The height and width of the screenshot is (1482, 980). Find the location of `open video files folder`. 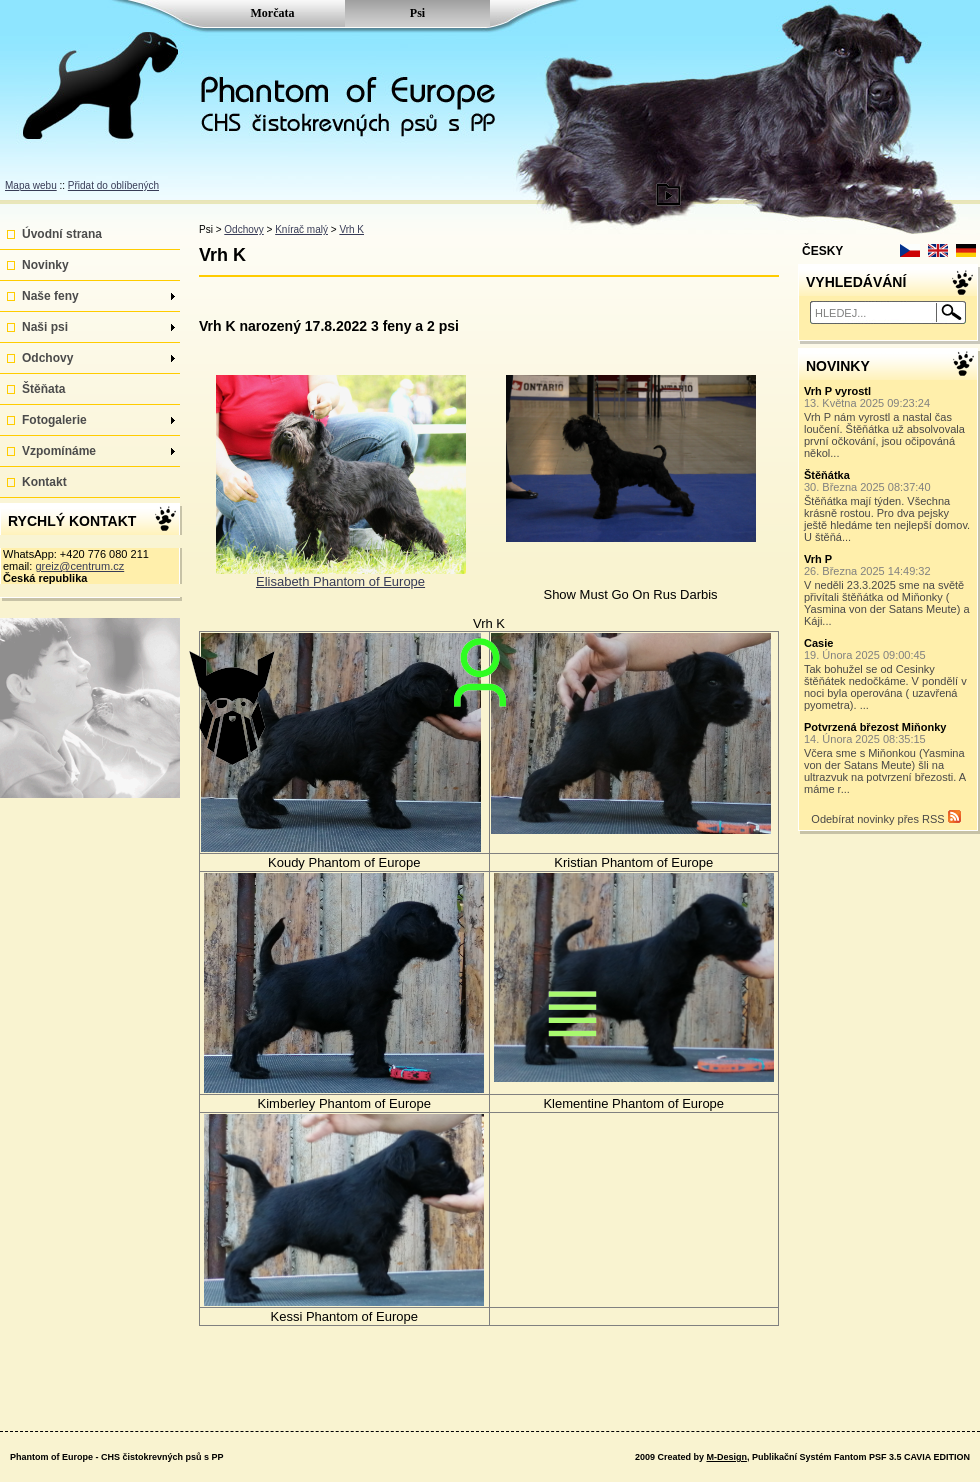

open video files folder is located at coordinates (668, 194).